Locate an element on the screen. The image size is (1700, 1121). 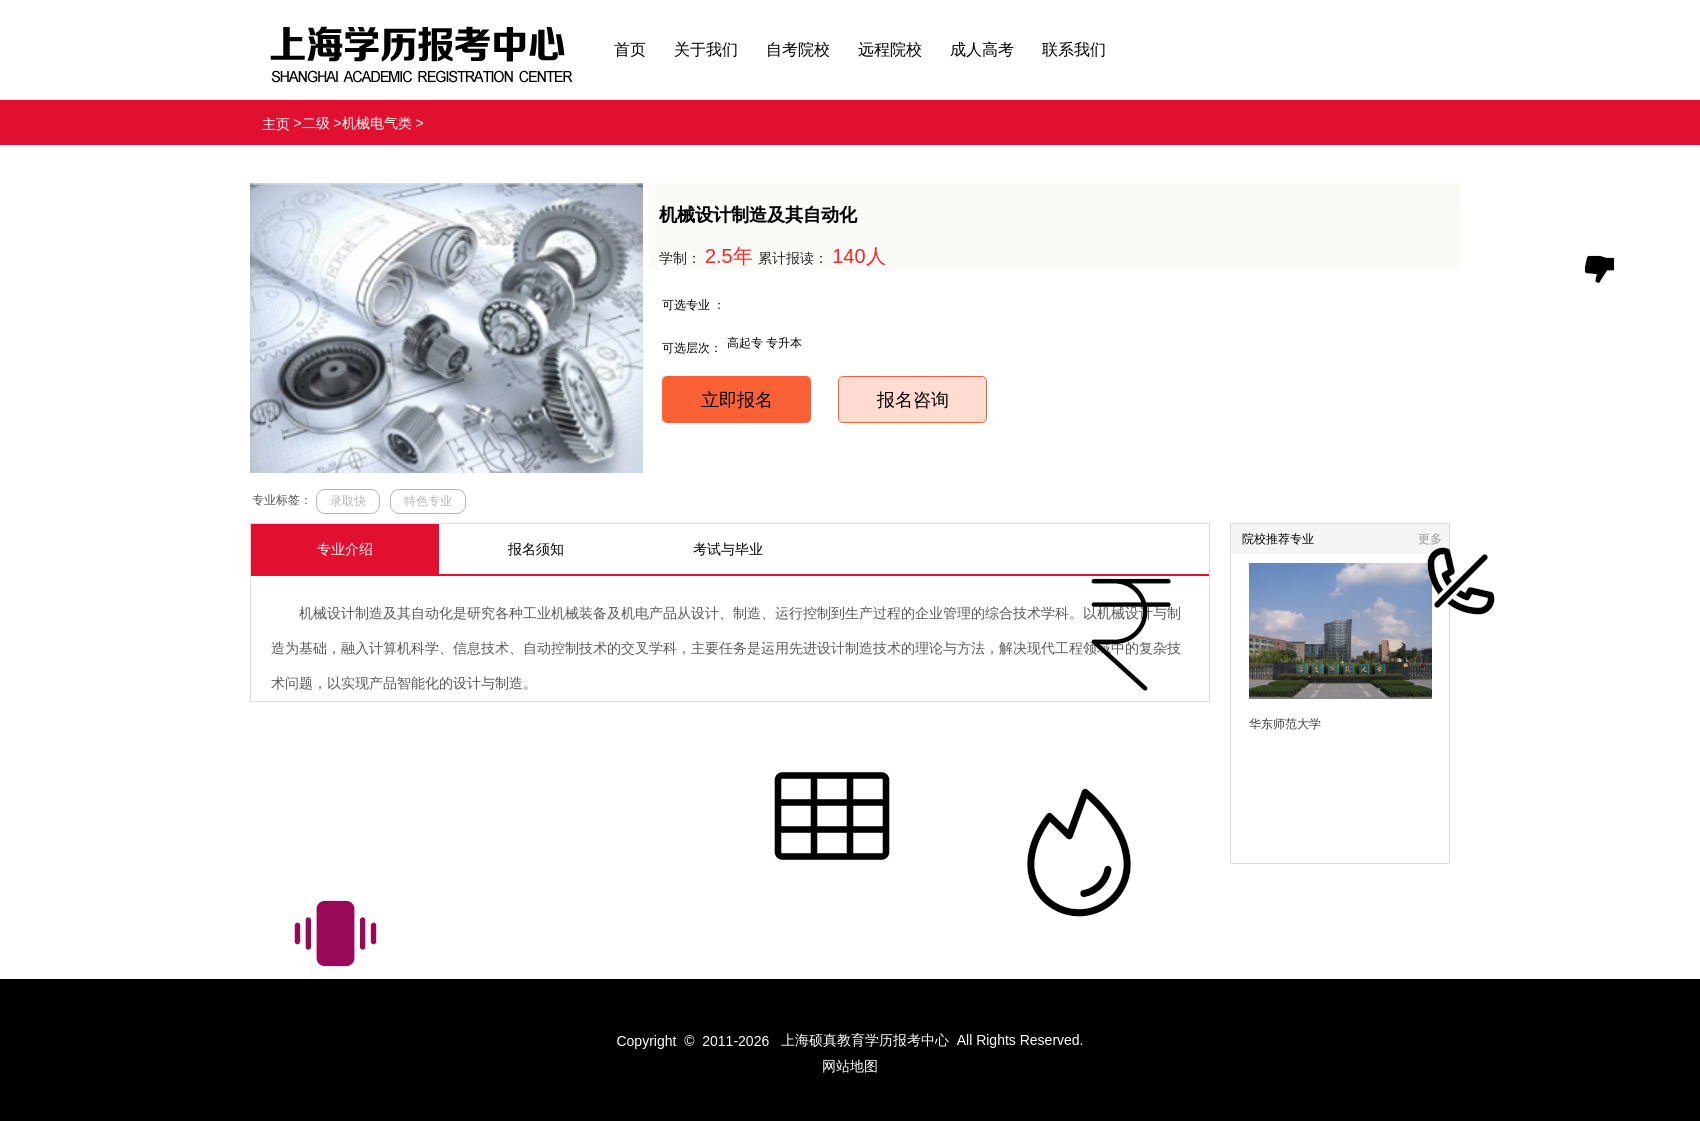
enable vibration mode on device is located at coordinates (335, 933).